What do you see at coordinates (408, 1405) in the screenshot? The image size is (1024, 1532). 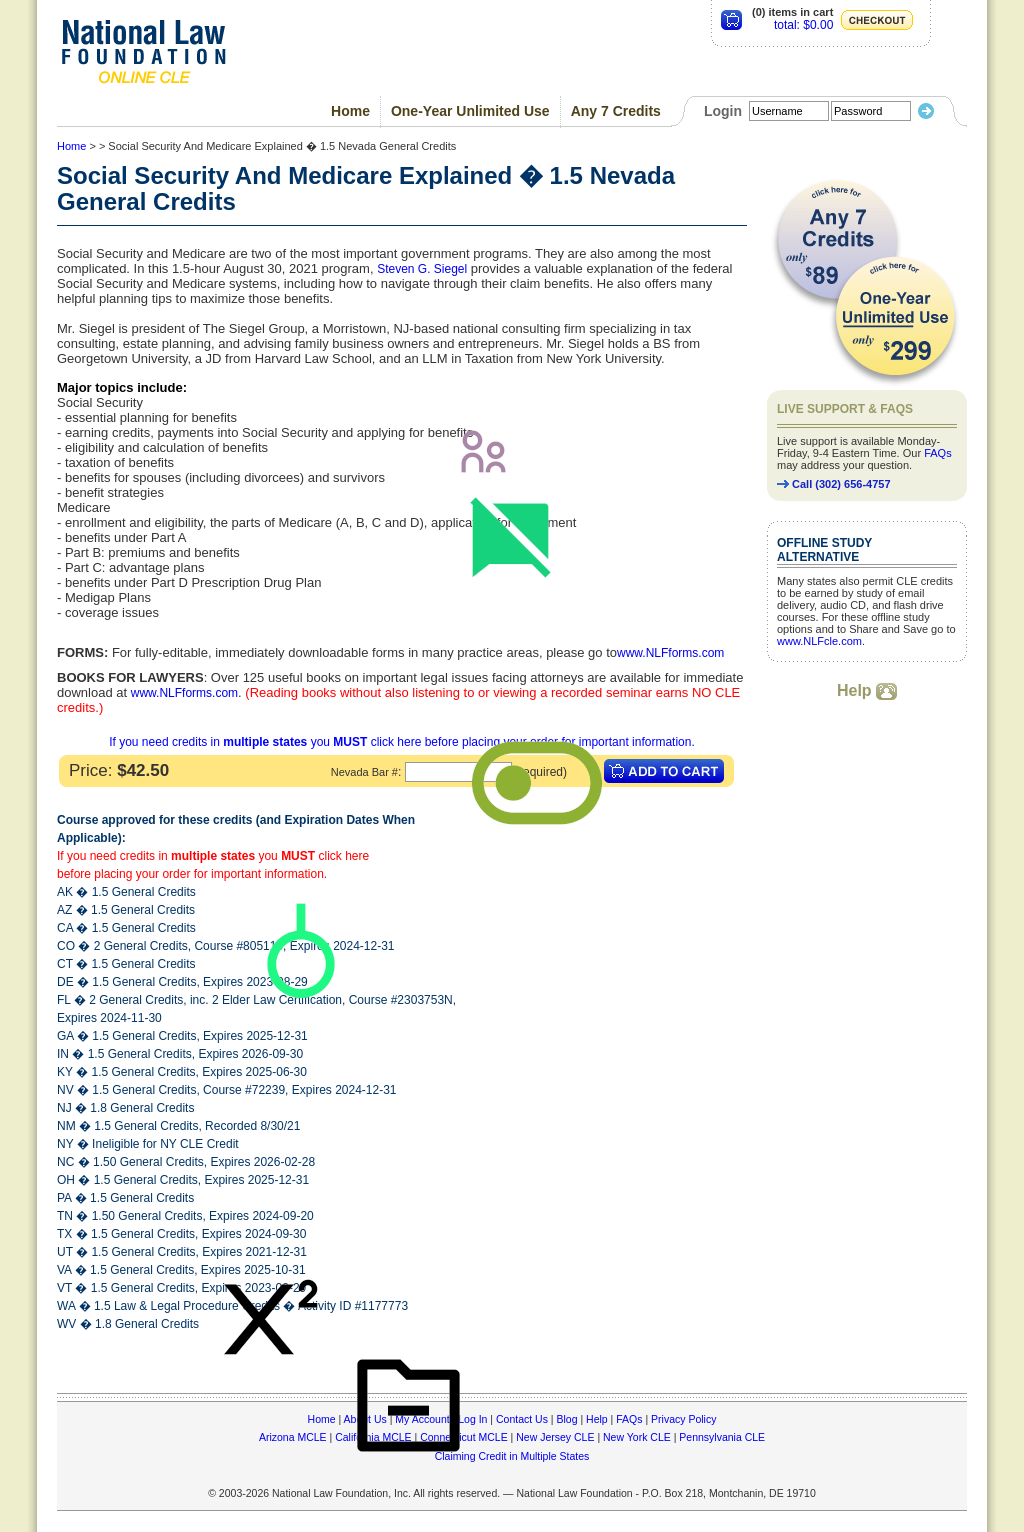 I see `remove items from folder` at bounding box center [408, 1405].